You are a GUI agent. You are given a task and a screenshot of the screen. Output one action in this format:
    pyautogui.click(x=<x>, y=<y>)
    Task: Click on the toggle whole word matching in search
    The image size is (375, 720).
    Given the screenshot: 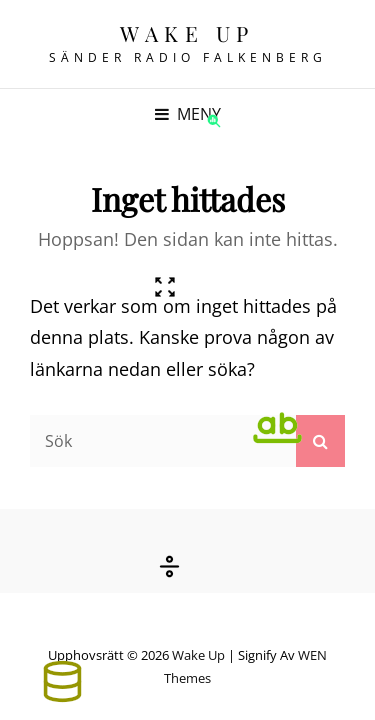 What is the action you would take?
    pyautogui.click(x=277, y=425)
    